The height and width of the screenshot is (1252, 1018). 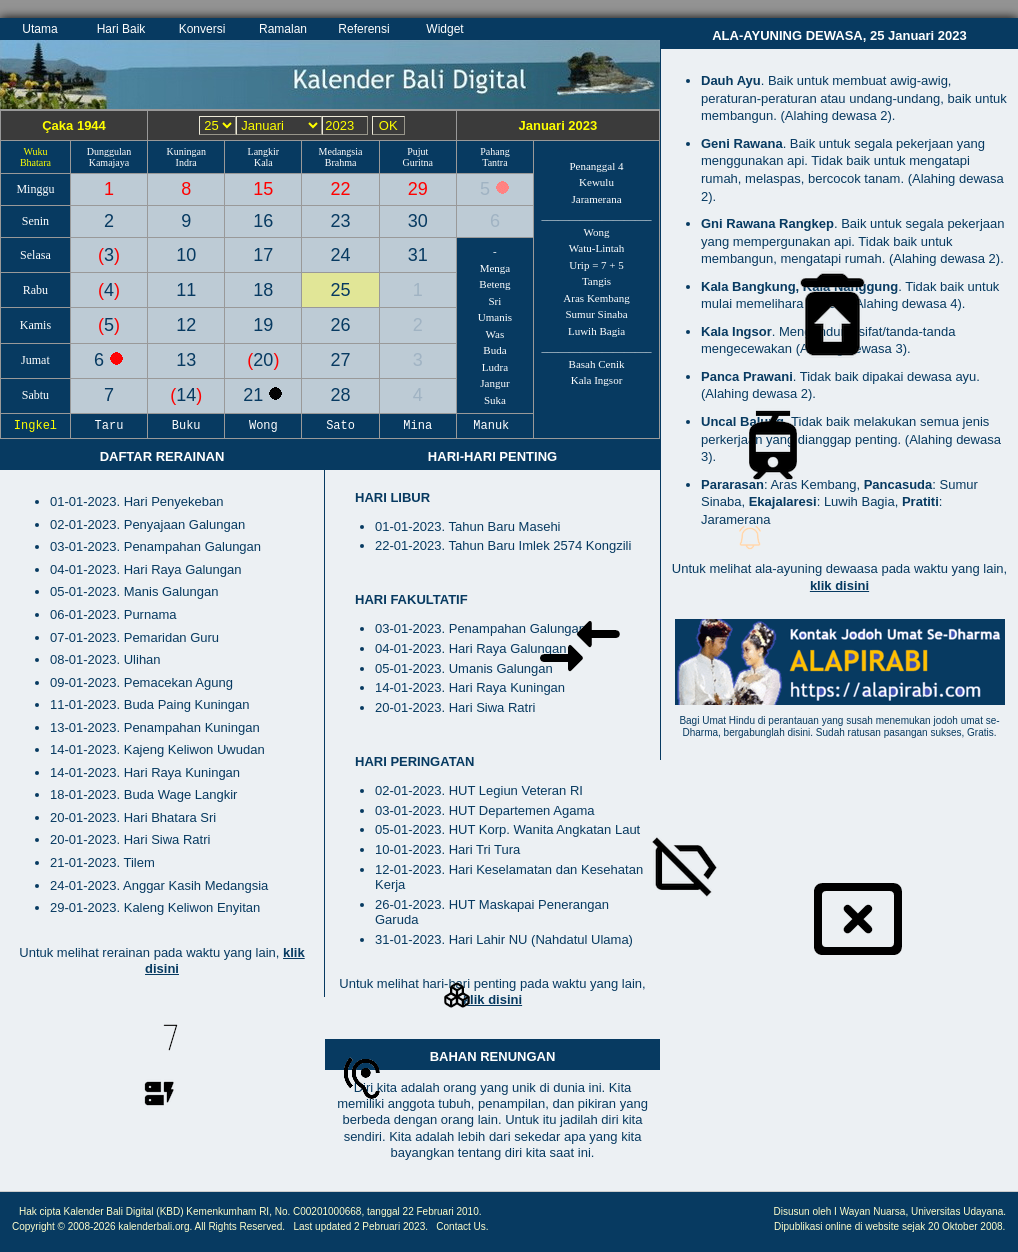 I want to click on view inventory or packages, so click(x=457, y=995).